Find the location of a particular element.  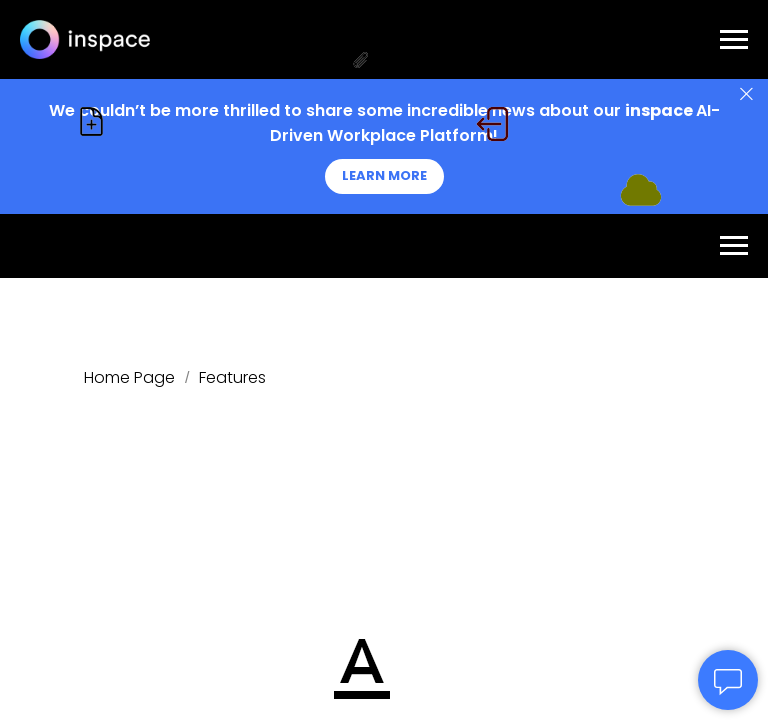

format or style text is located at coordinates (362, 671).